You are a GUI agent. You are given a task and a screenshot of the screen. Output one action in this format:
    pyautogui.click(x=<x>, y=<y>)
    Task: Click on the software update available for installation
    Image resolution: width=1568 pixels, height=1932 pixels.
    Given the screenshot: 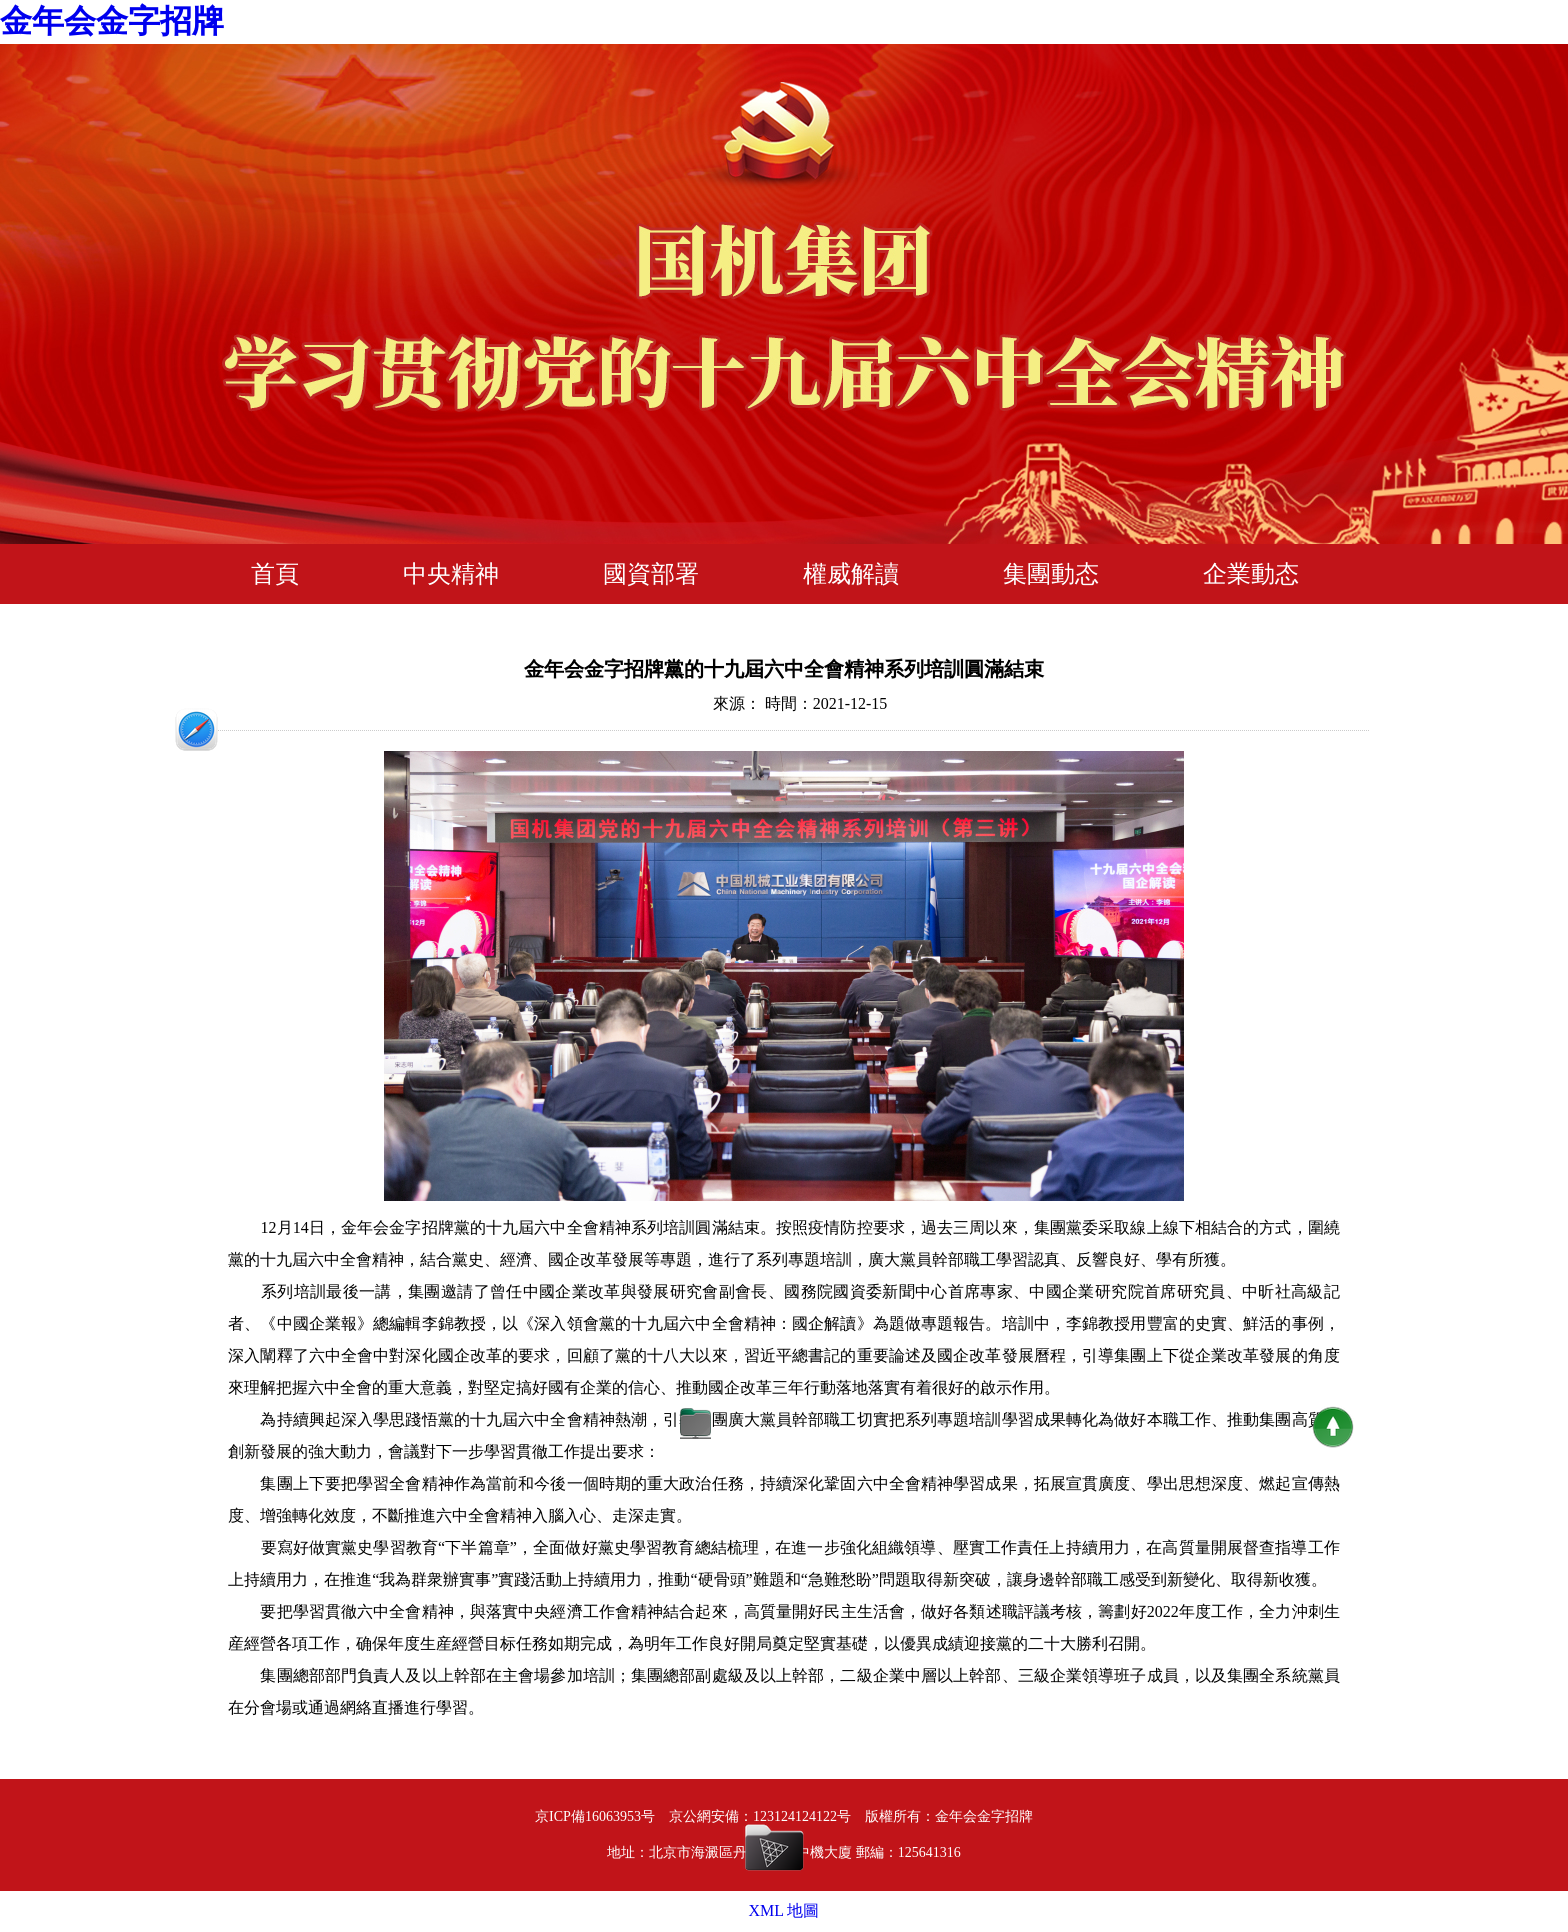 What is the action you would take?
    pyautogui.click(x=1333, y=1427)
    